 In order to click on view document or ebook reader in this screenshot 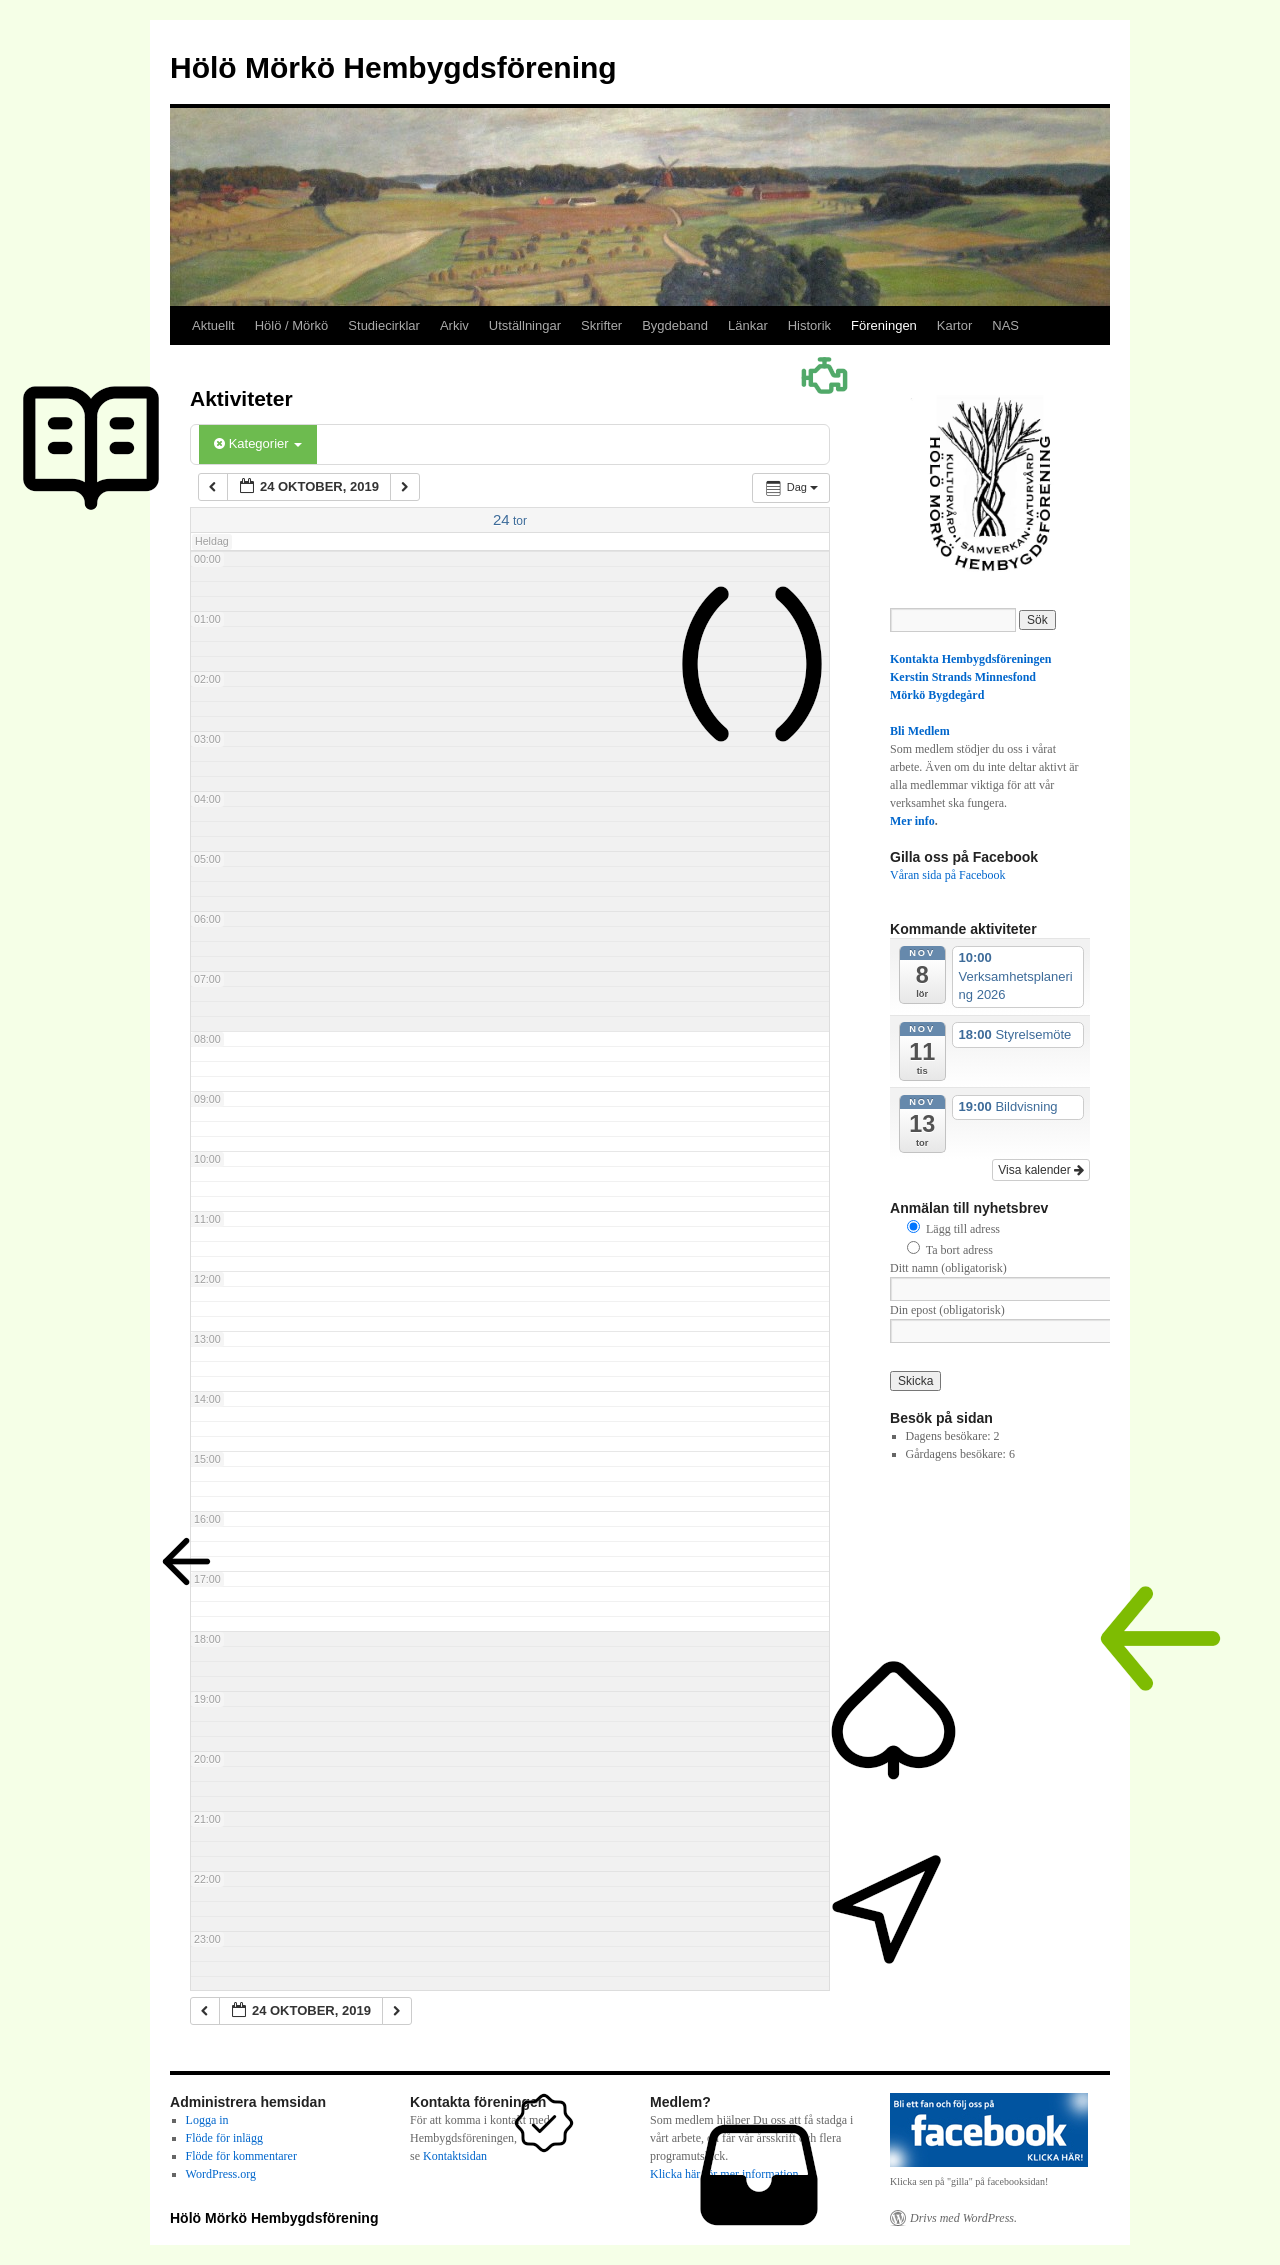, I will do `click(91, 448)`.